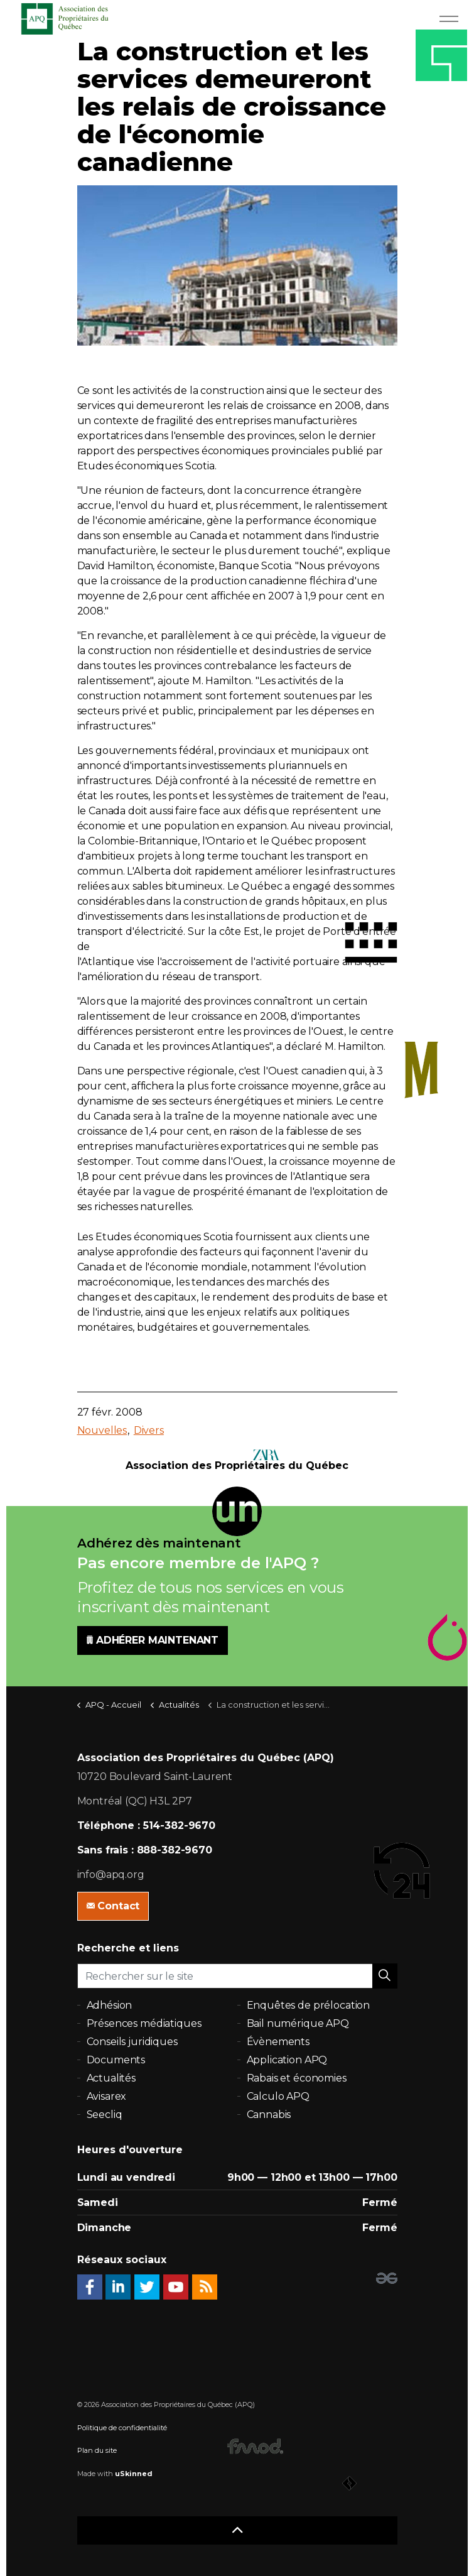 Image resolution: width=474 pixels, height=2576 pixels. What do you see at coordinates (349, 2483) in the screenshot?
I see `open Jira Software for project tracking` at bounding box center [349, 2483].